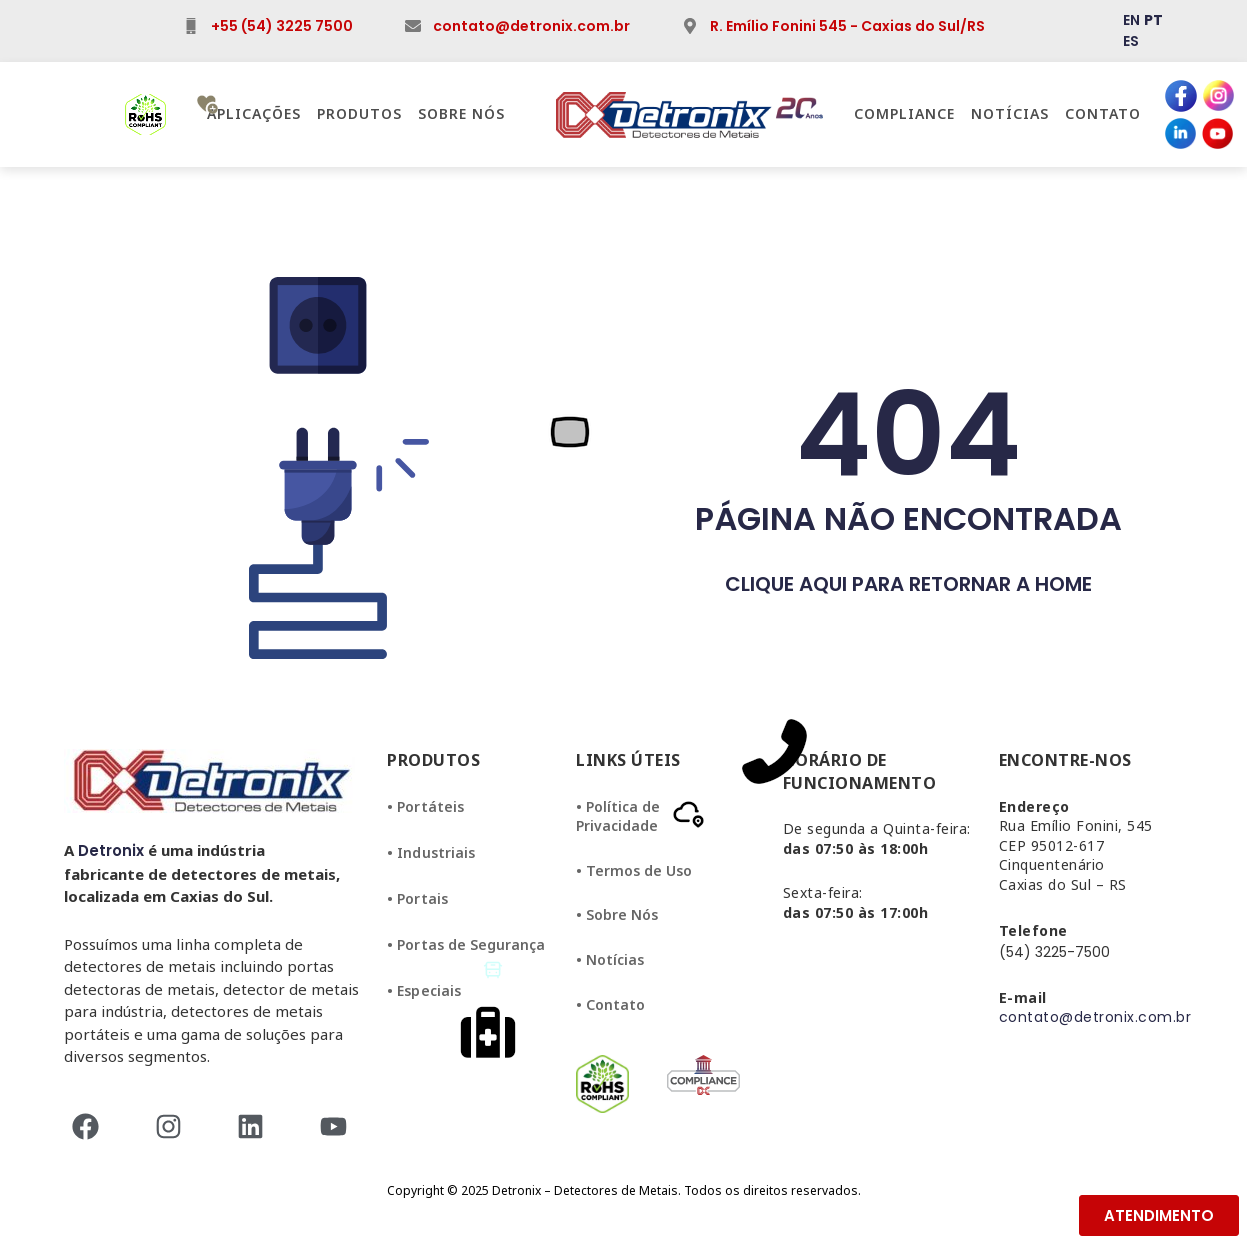 The width and height of the screenshot is (1247, 1236). What do you see at coordinates (688, 812) in the screenshot?
I see `view cloud storage location` at bounding box center [688, 812].